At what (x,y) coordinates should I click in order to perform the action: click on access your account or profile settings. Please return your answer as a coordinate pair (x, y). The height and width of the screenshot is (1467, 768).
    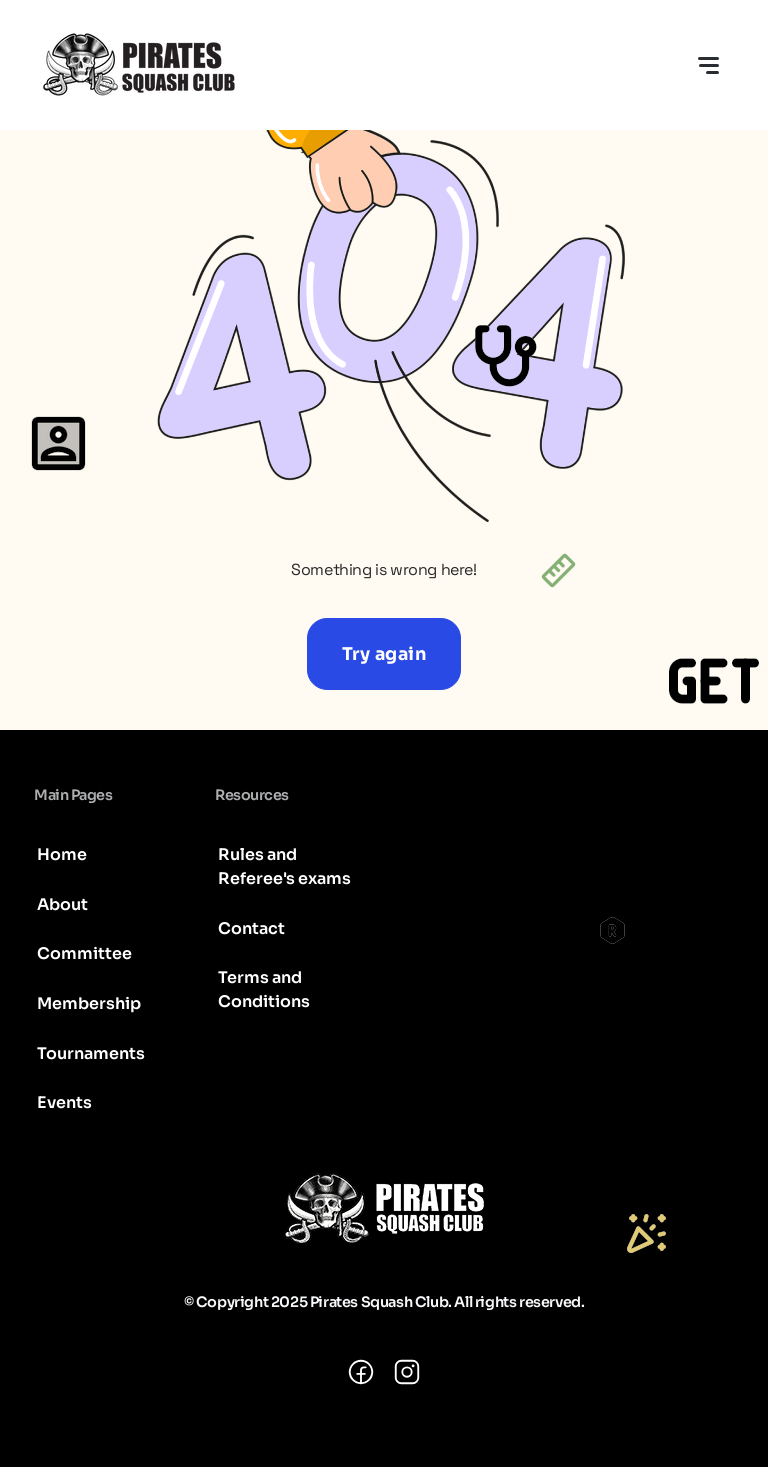
    Looking at the image, I should click on (58, 443).